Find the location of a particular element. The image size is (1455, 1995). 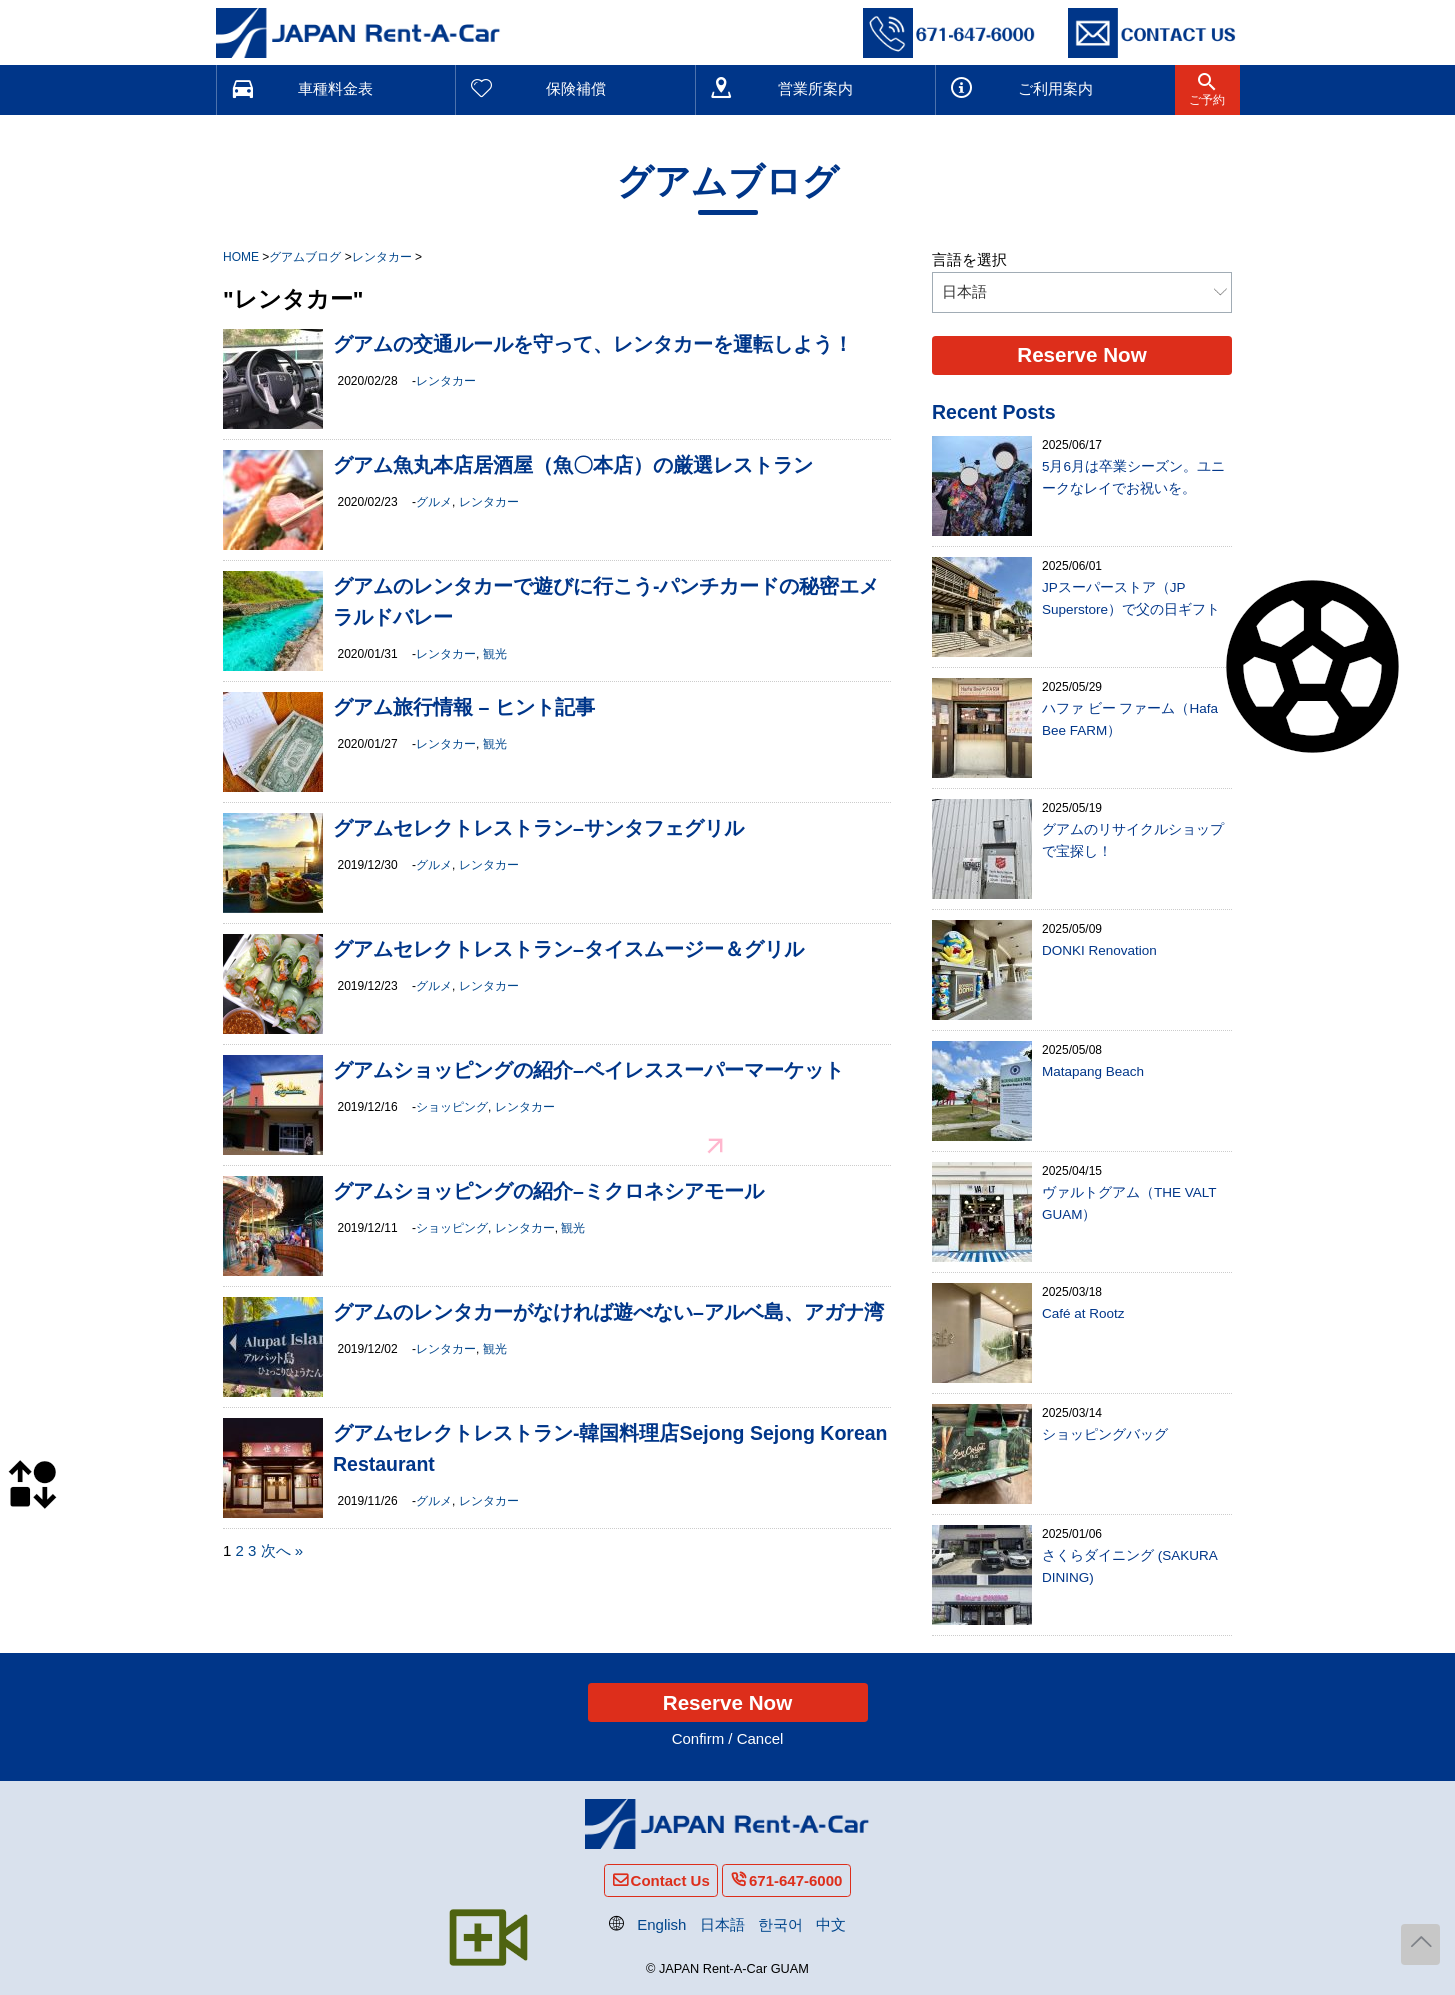

access football or soccer content is located at coordinates (1312, 666).